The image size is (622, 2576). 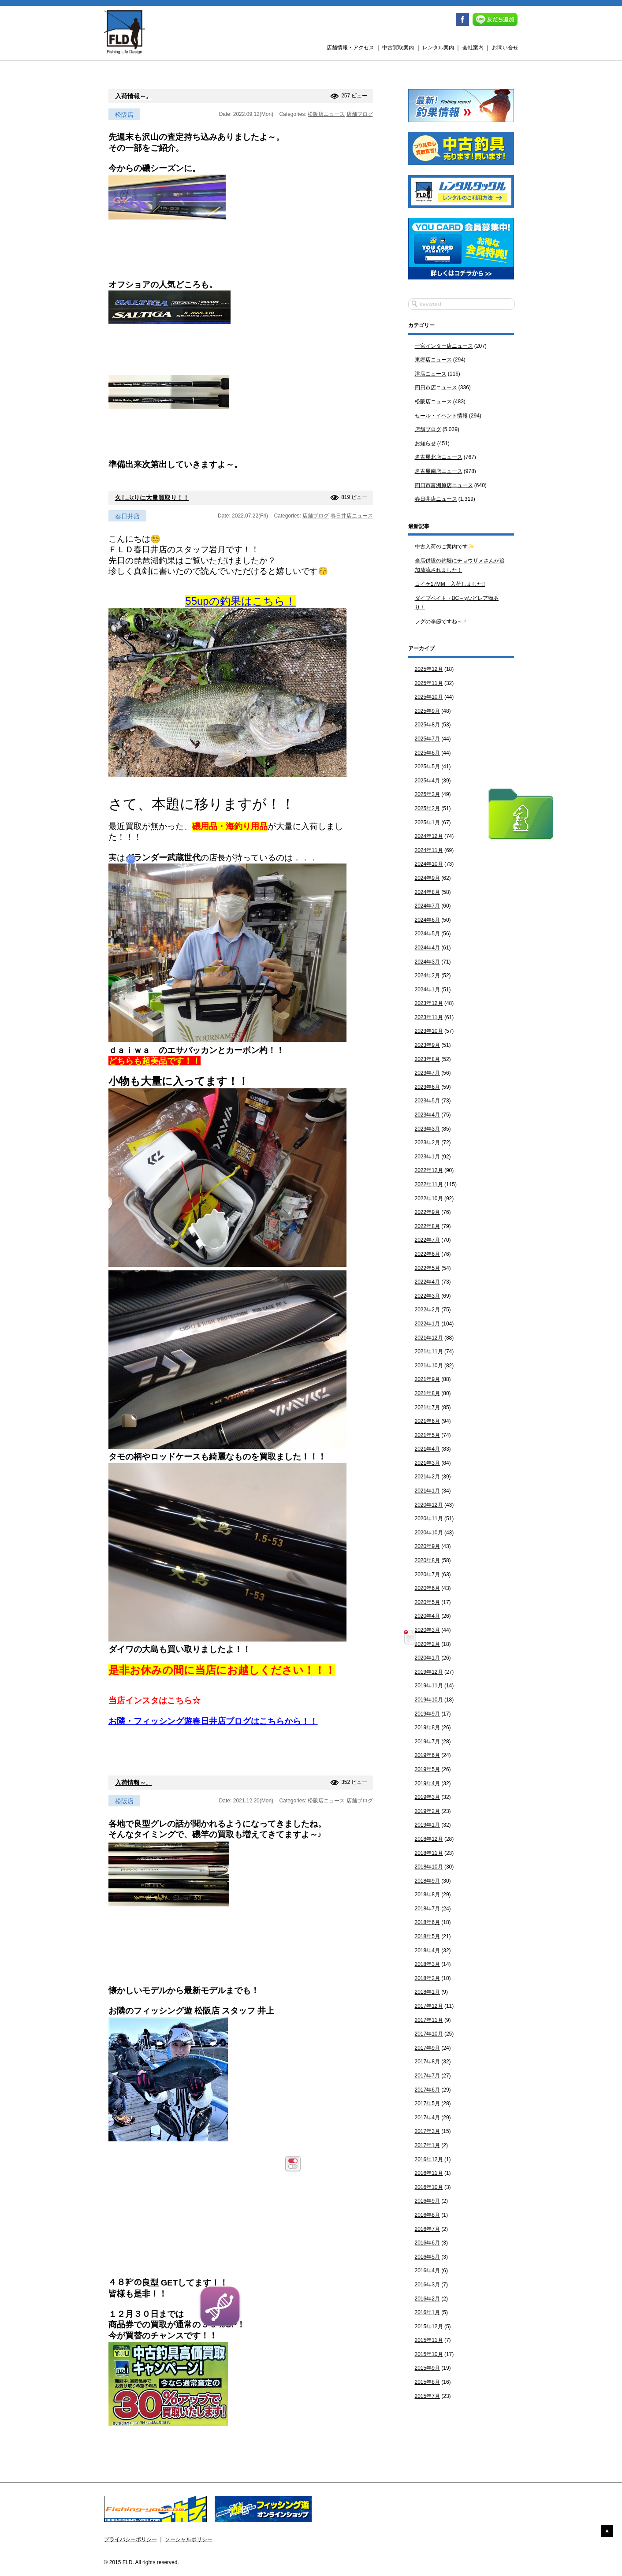 What do you see at coordinates (129, 1421) in the screenshot?
I see `change desktop wallpaper settings` at bounding box center [129, 1421].